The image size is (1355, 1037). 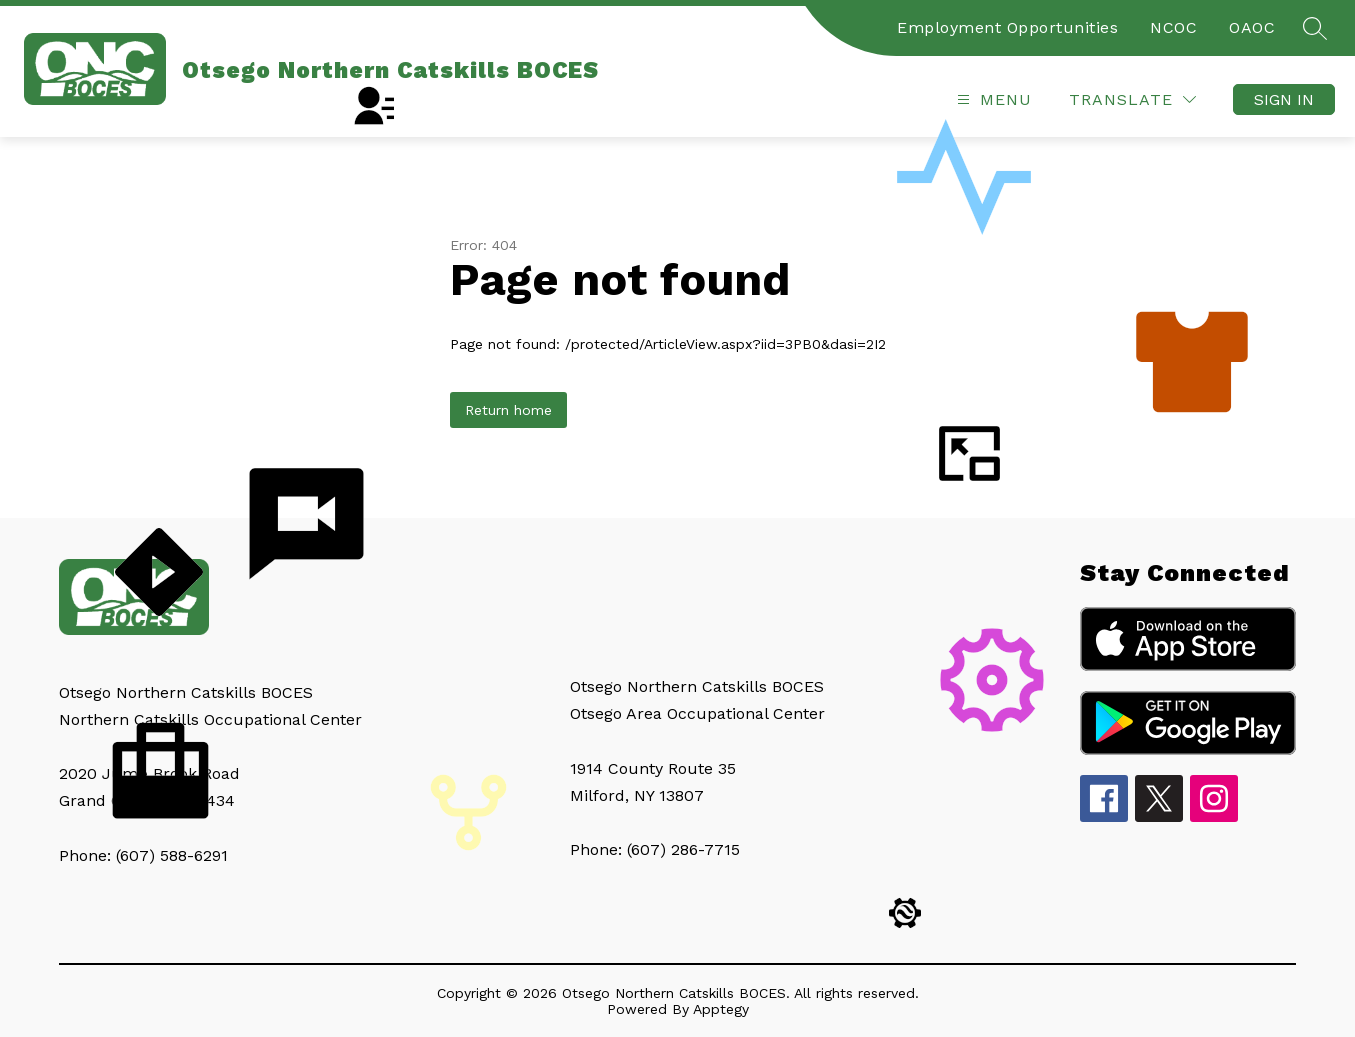 I want to click on access your contacts list, so click(x=372, y=106).